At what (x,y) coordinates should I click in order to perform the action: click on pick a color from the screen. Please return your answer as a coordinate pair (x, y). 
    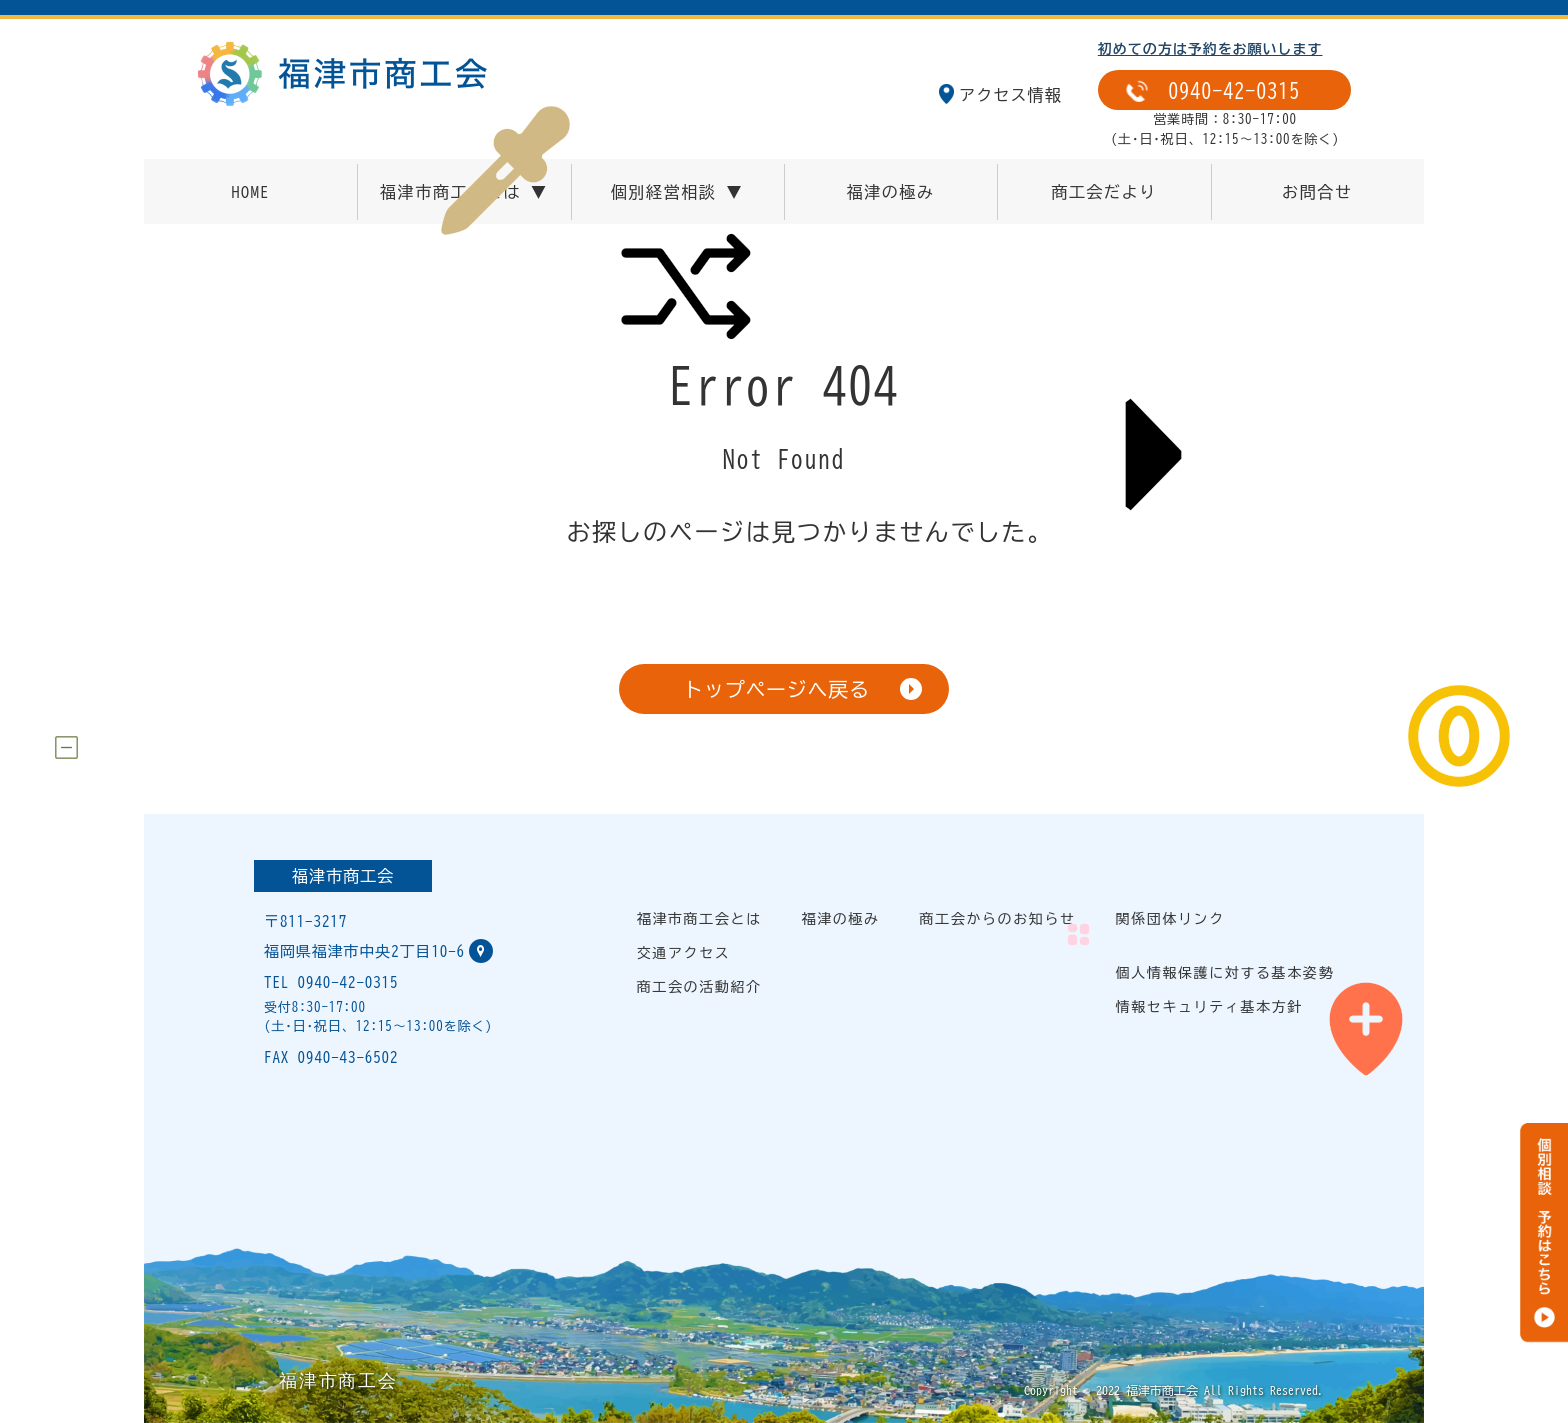
    Looking at the image, I should click on (505, 170).